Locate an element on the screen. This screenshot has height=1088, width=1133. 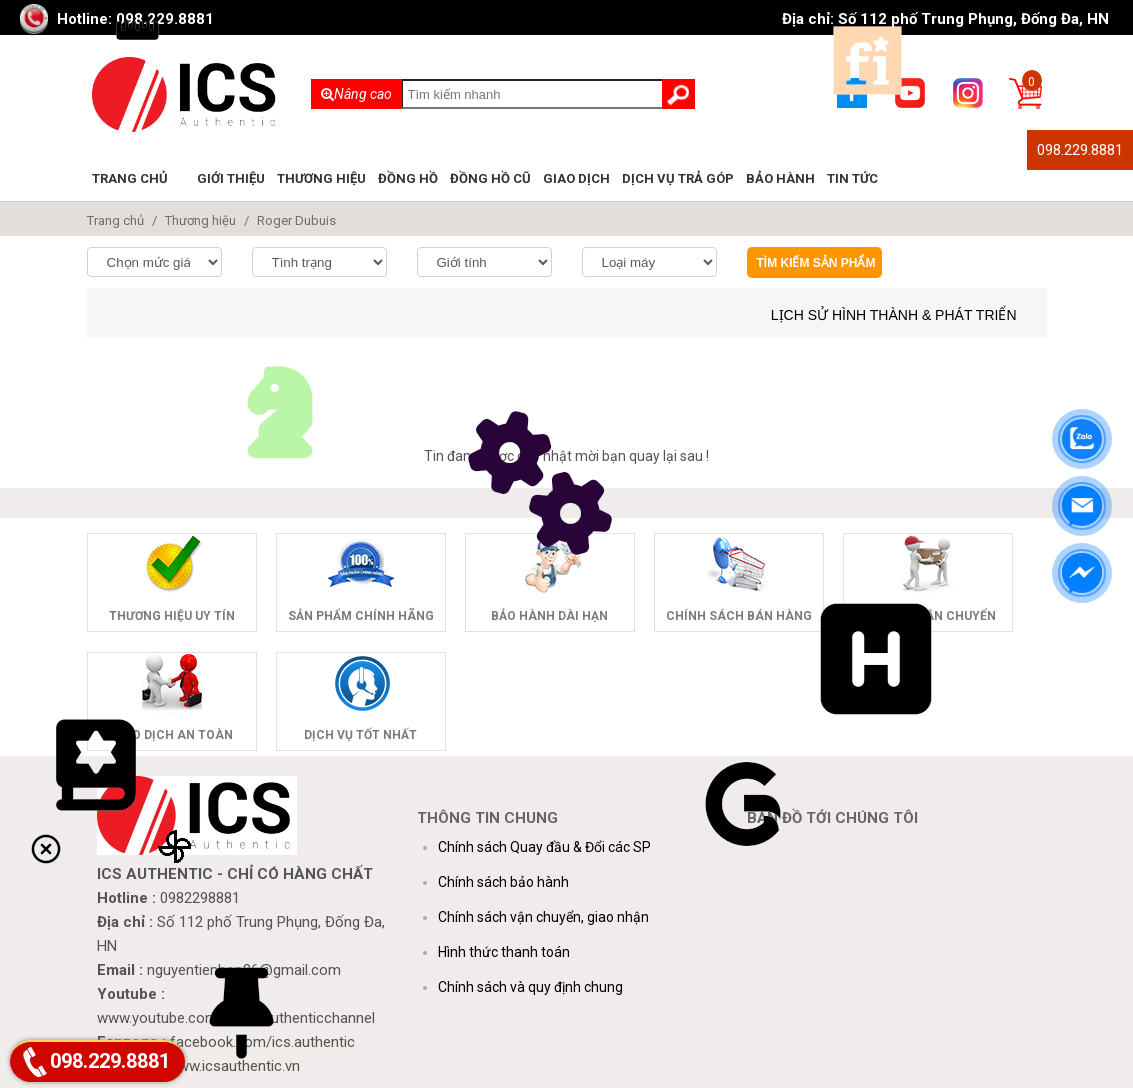
close or dismiss a dialog is located at coordinates (46, 849).